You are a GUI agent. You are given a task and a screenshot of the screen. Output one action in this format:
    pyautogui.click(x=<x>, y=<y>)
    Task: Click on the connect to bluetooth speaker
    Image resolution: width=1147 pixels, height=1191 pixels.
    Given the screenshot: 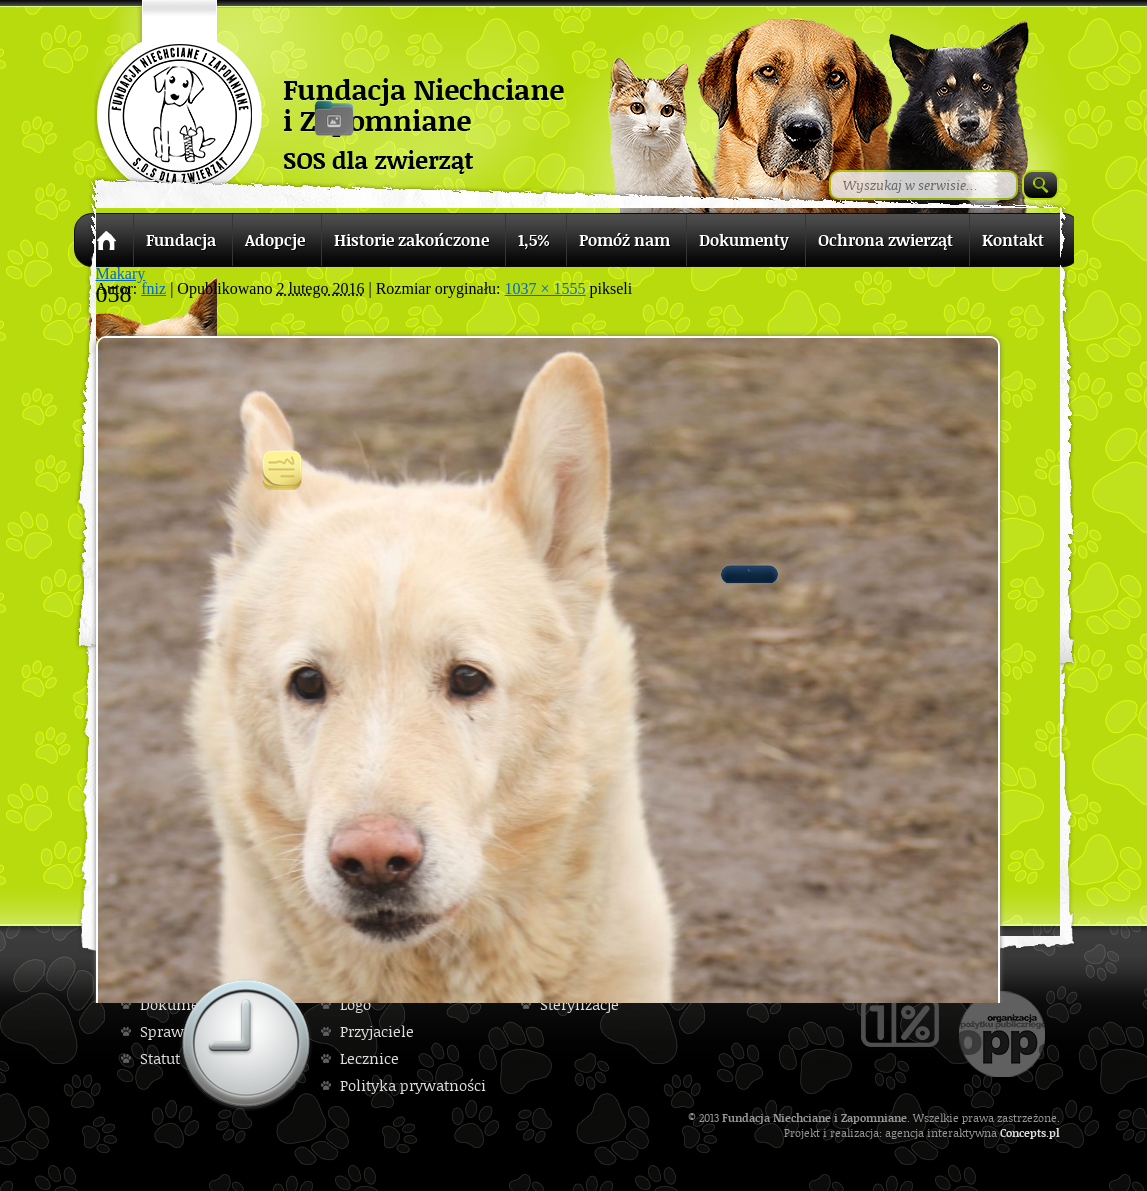 What is the action you would take?
    pyautogui.click(x=749, y=574)
    